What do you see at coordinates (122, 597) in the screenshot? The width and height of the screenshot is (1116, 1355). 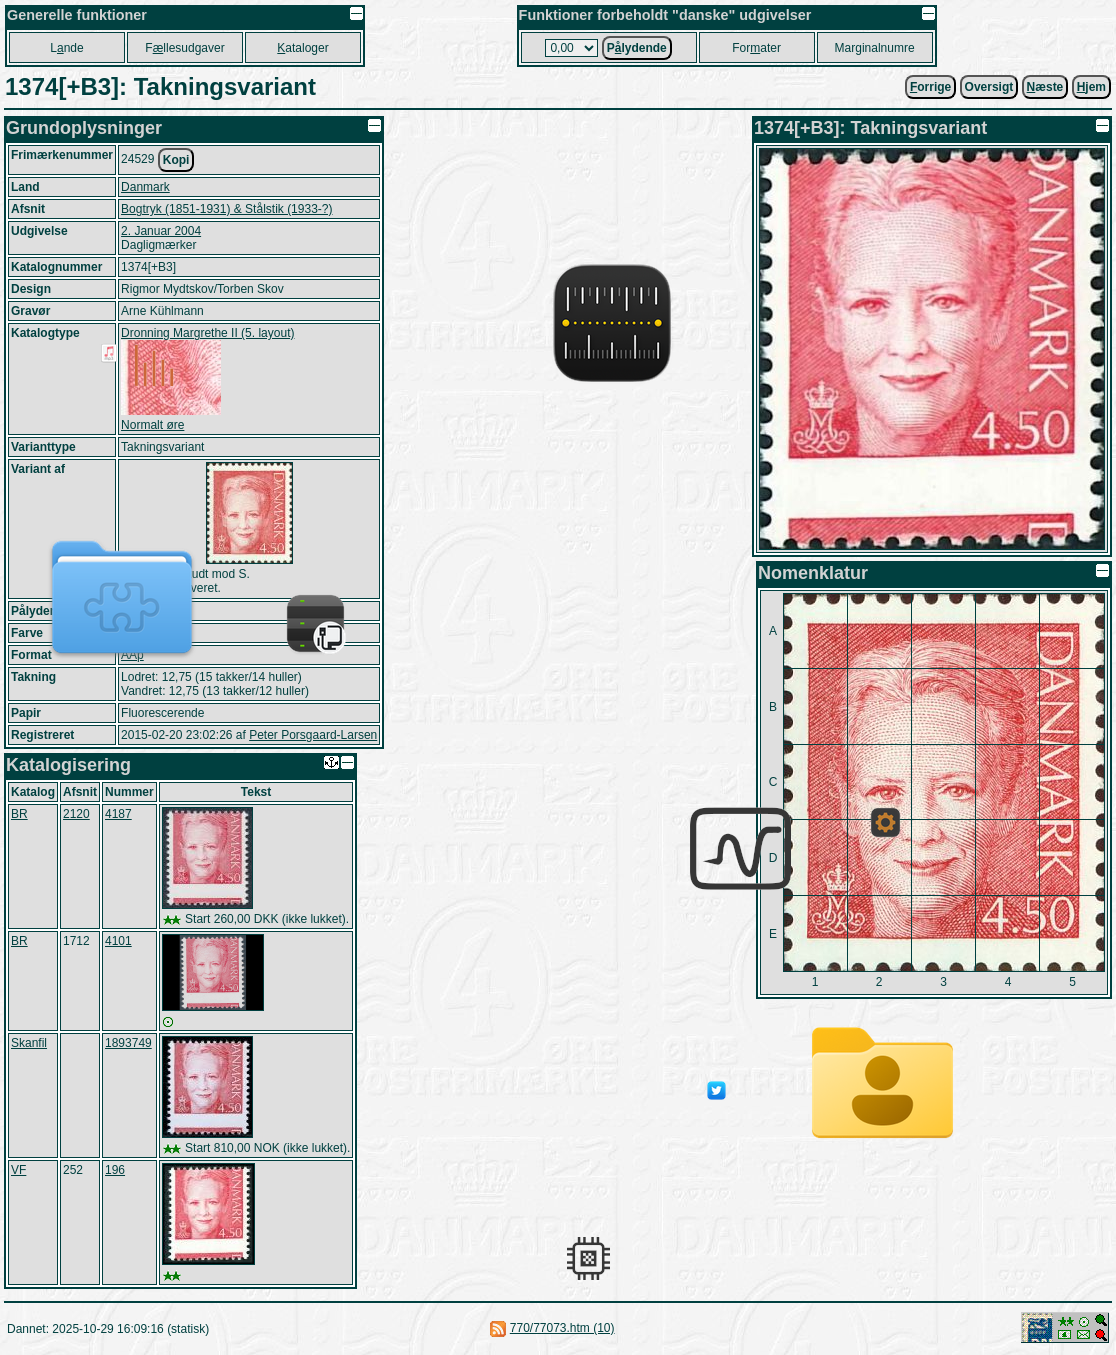 I see `folder containing rapidweaver source files or plugins` at bounding box center [122, 597].